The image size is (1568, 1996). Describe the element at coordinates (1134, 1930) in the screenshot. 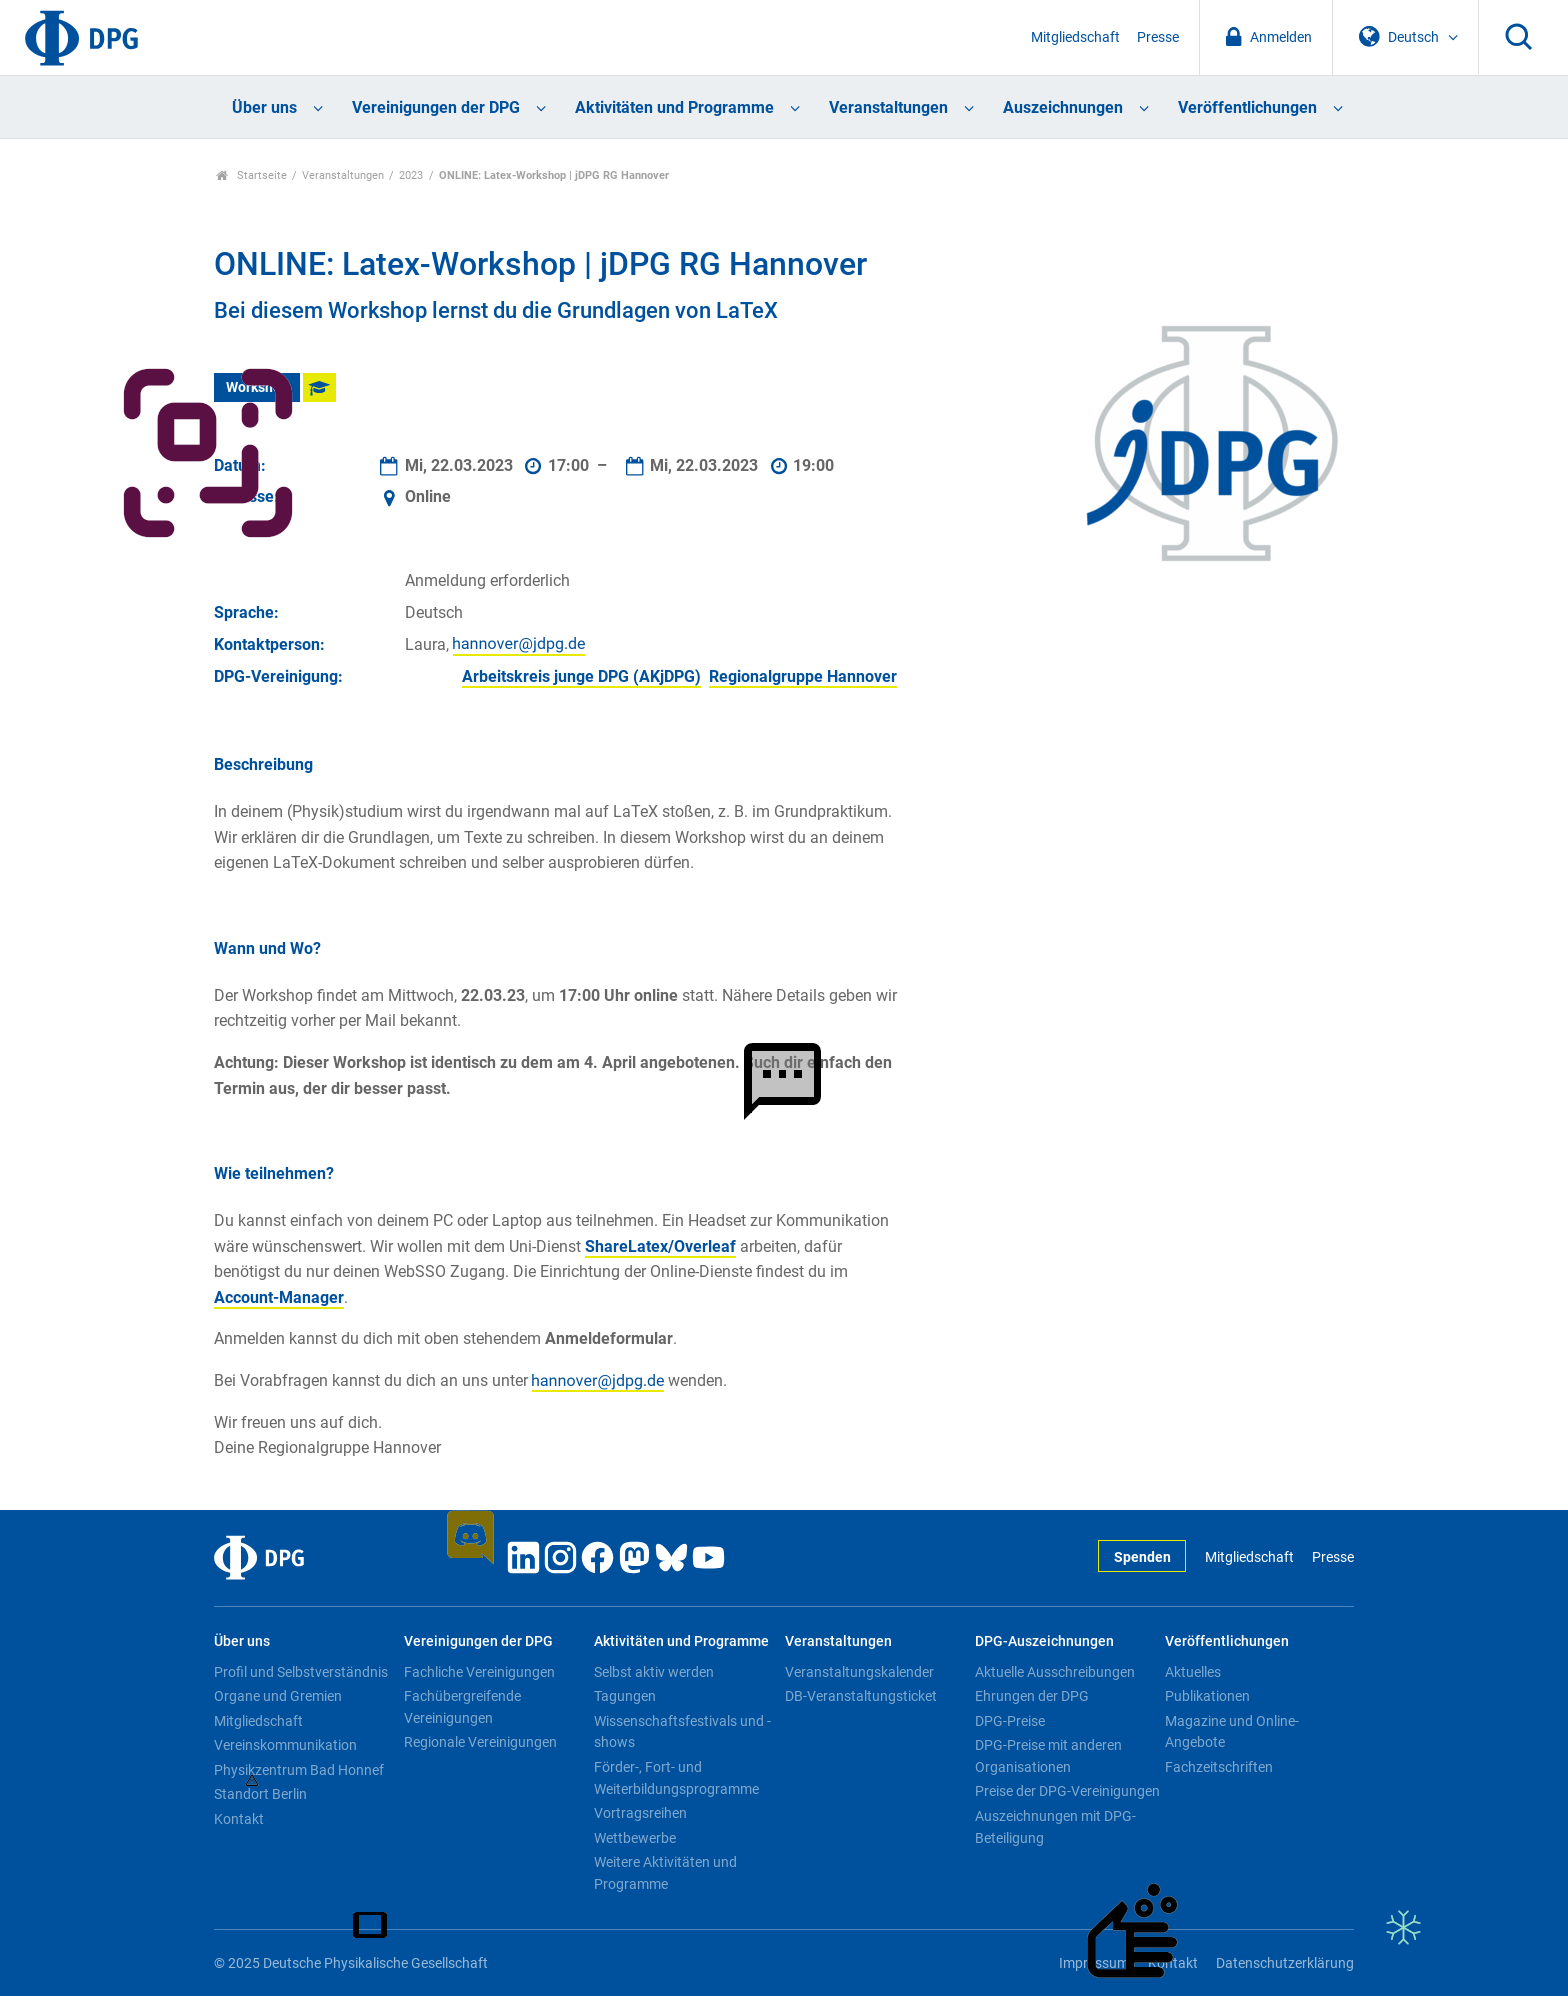

I see `wash hands or hygiene reminder` at that location.